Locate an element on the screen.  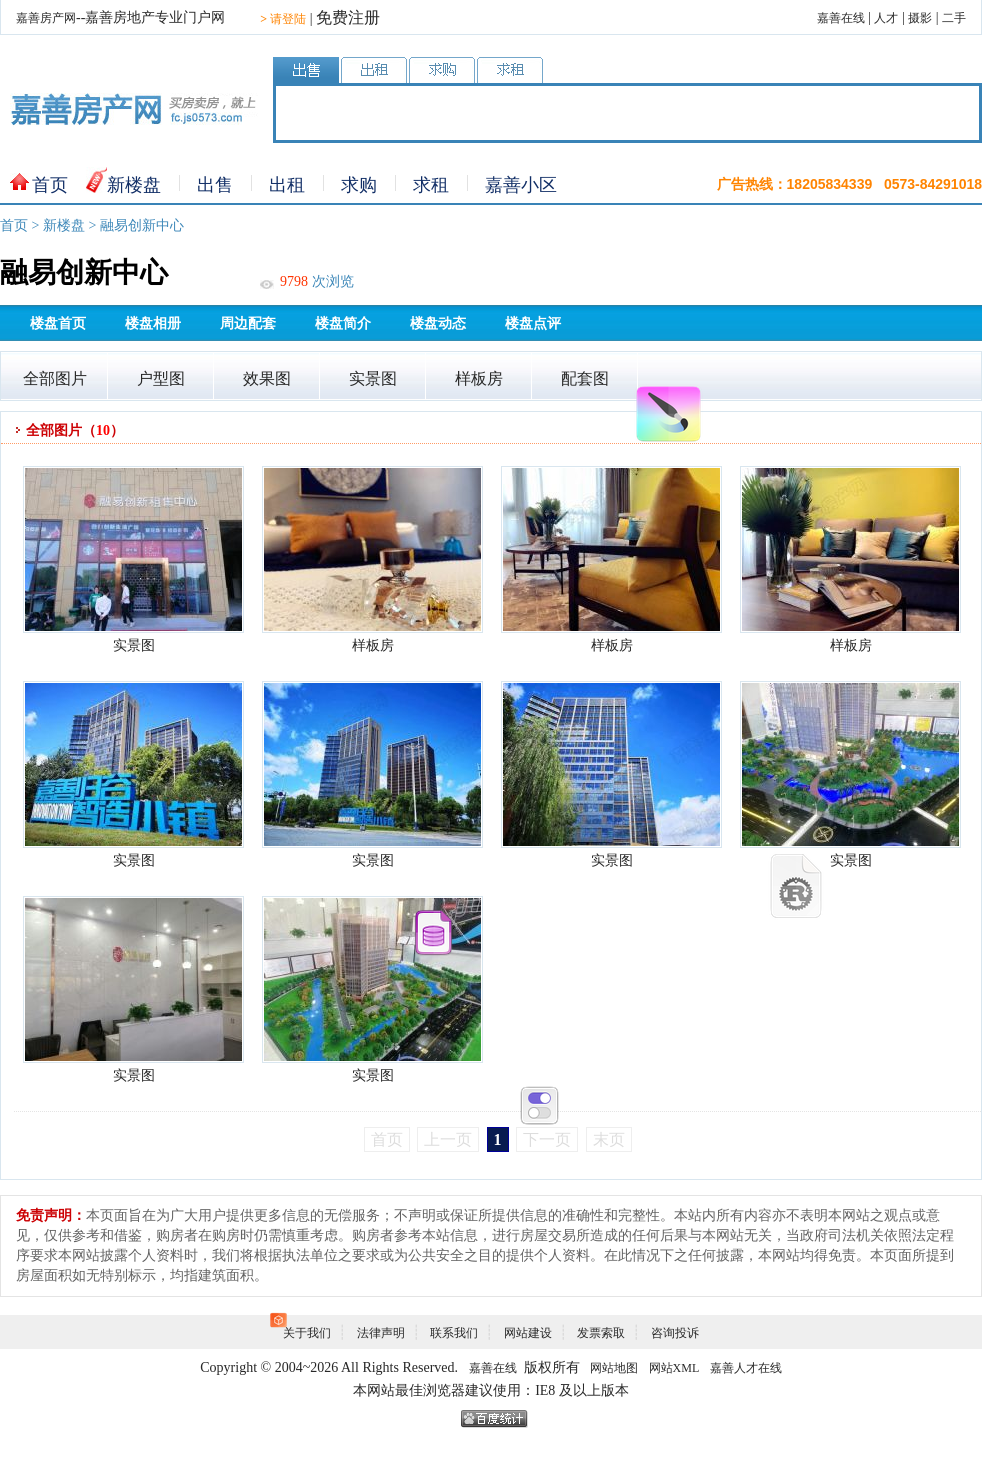
open a Krita project file is located at coordinates (668, 411).